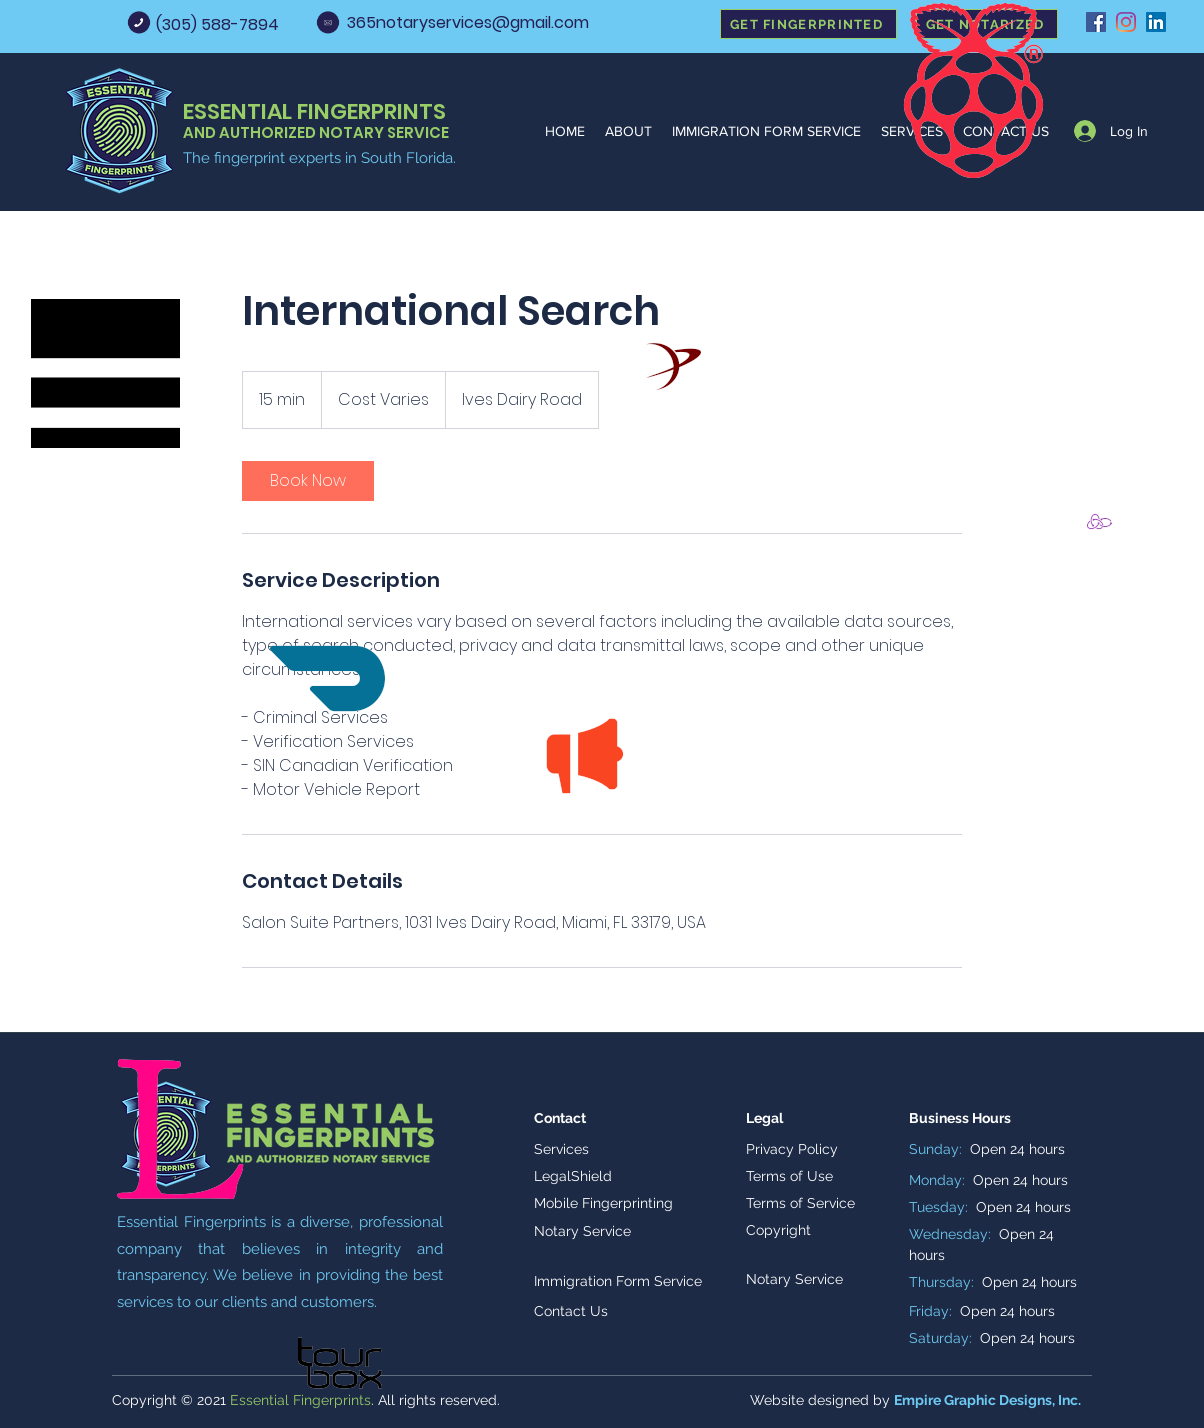  Describe the element at coordinates (973, 90) in the screenshot. I see `Raspberry Pi brand logo` at that location.